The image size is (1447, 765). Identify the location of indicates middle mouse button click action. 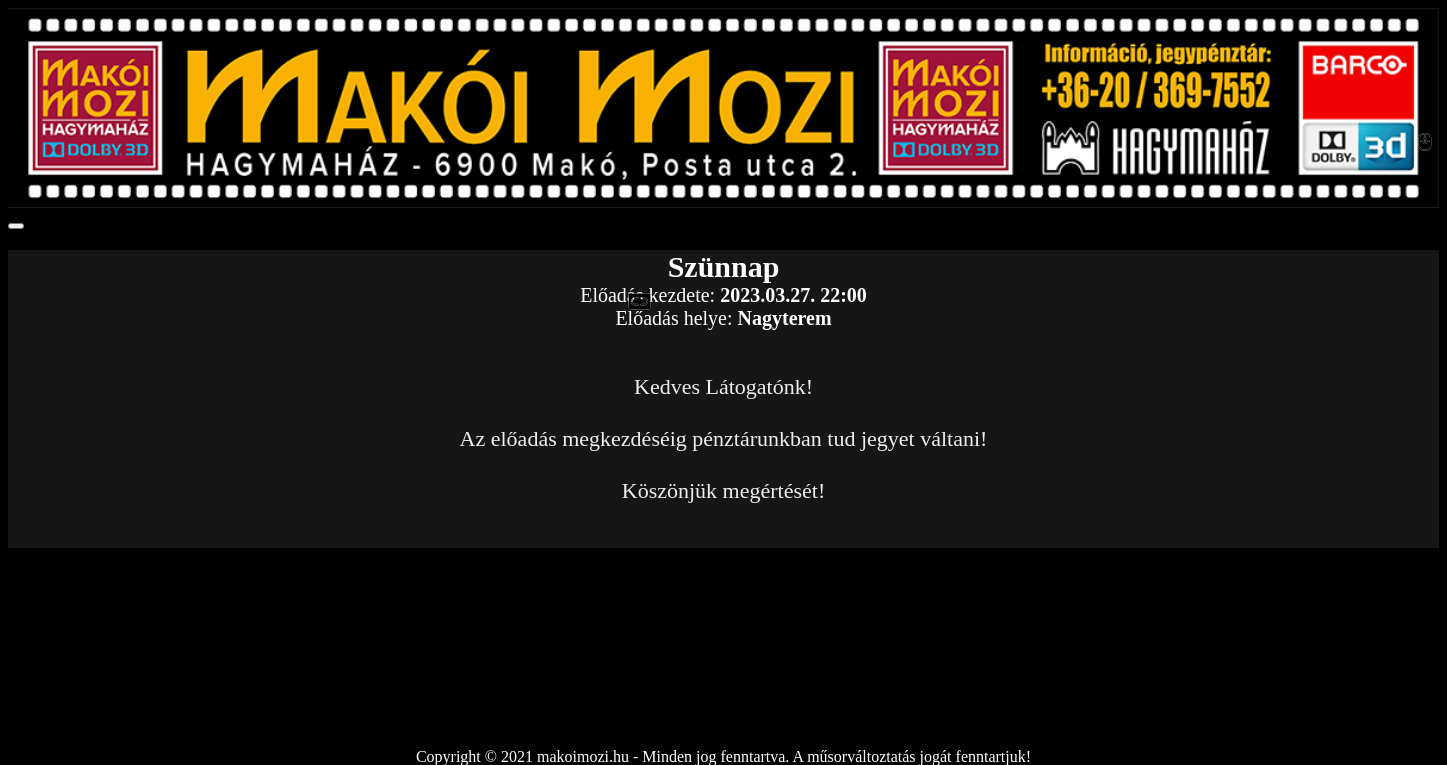
(1425, 142).